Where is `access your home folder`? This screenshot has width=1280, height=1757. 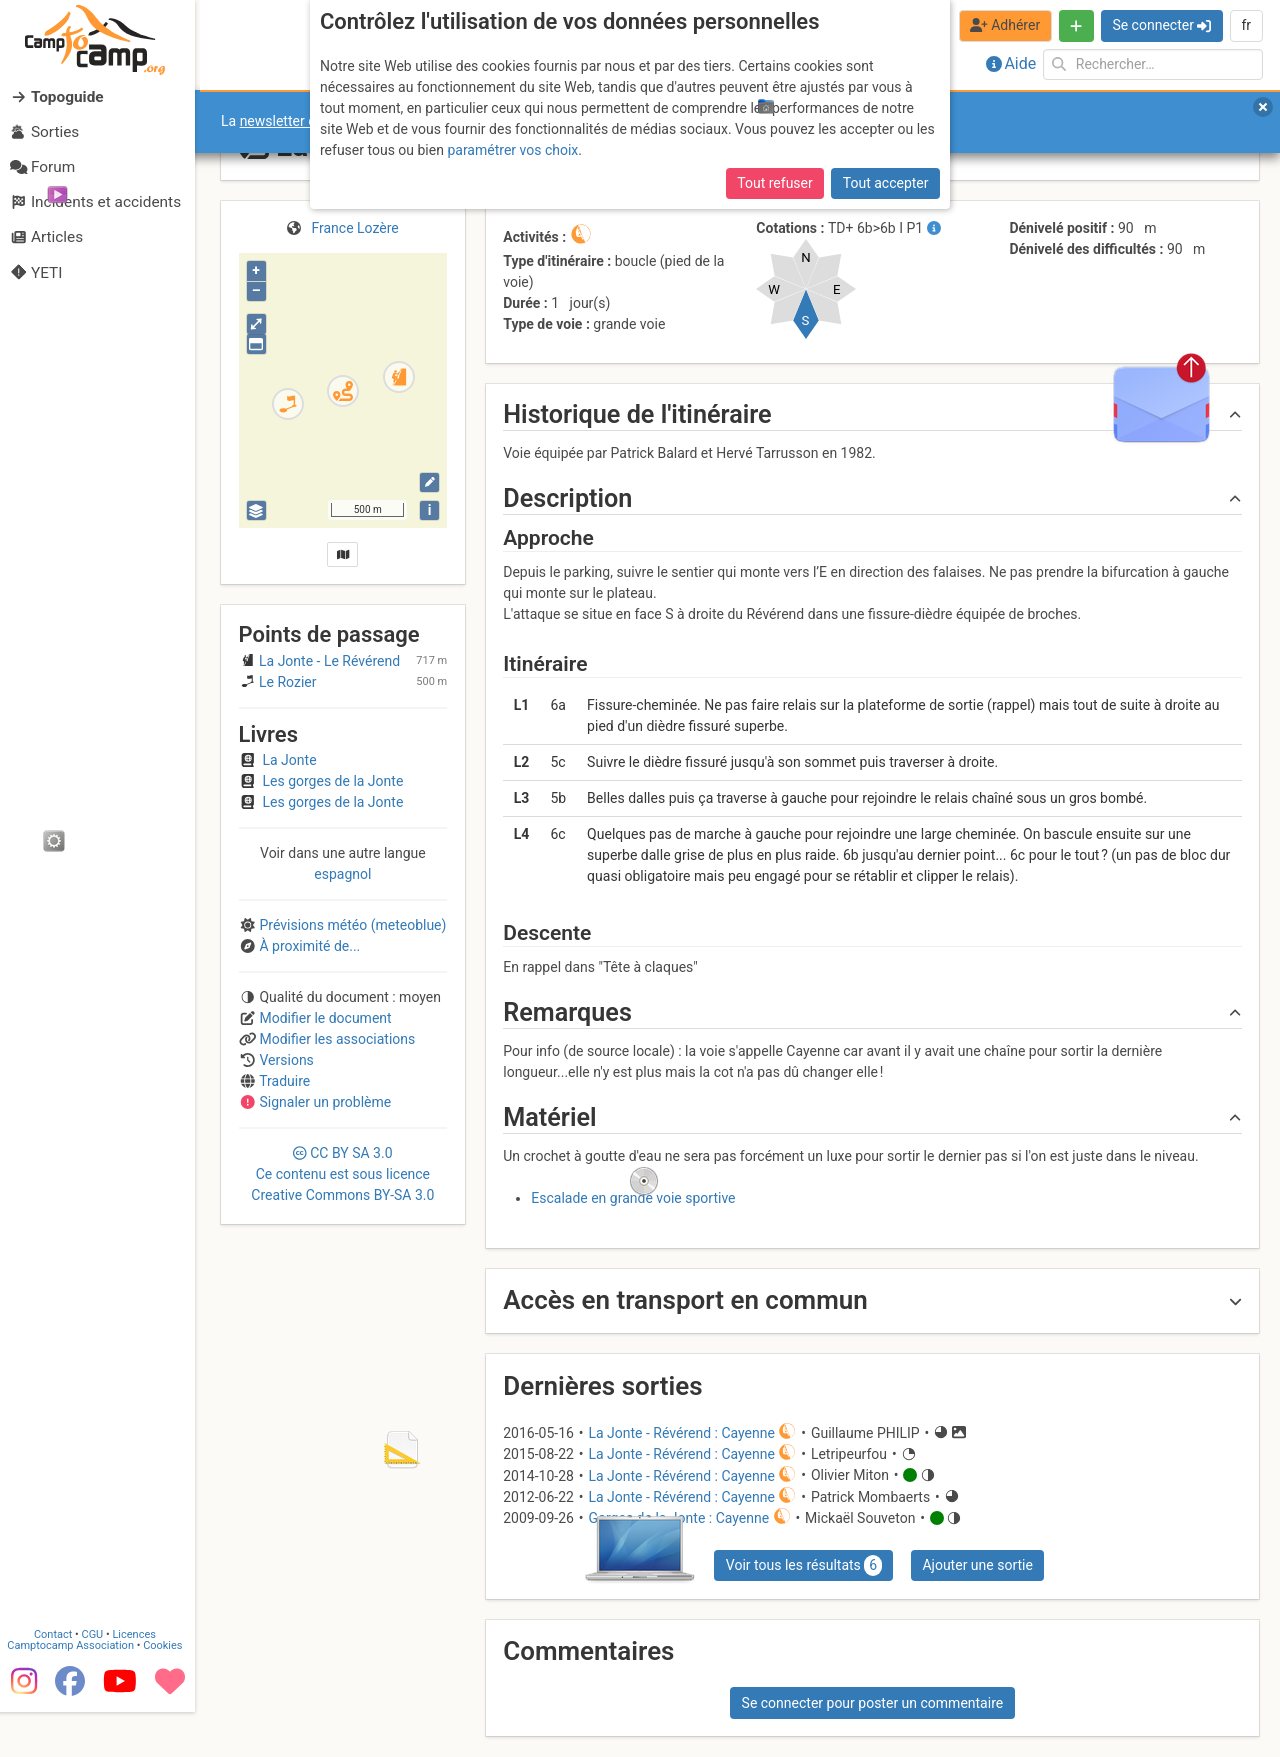 access your home folder is located at coordinates (766, 106).